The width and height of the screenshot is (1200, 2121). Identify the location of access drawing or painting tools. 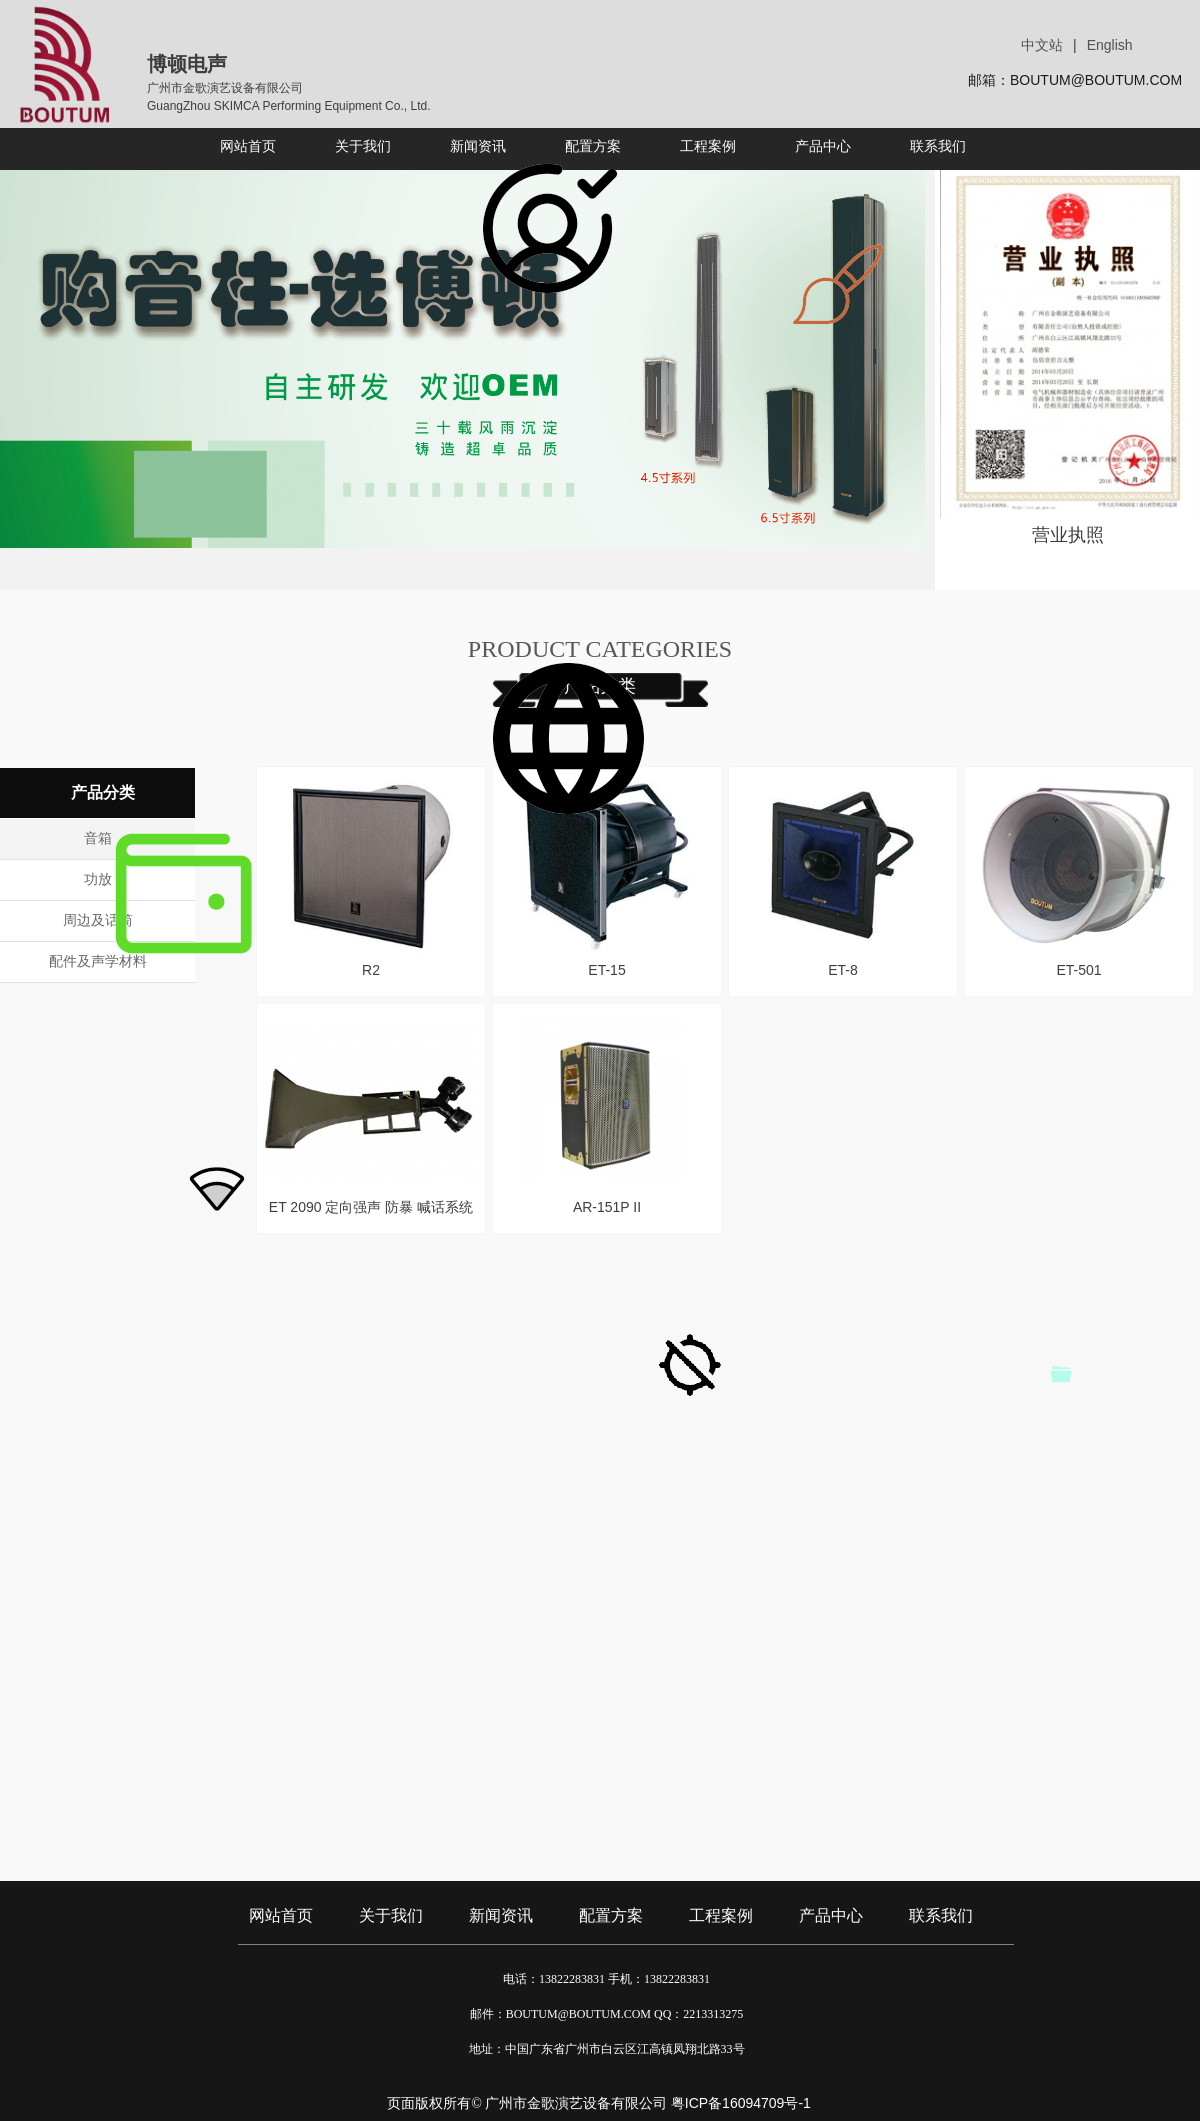
(841, 286).